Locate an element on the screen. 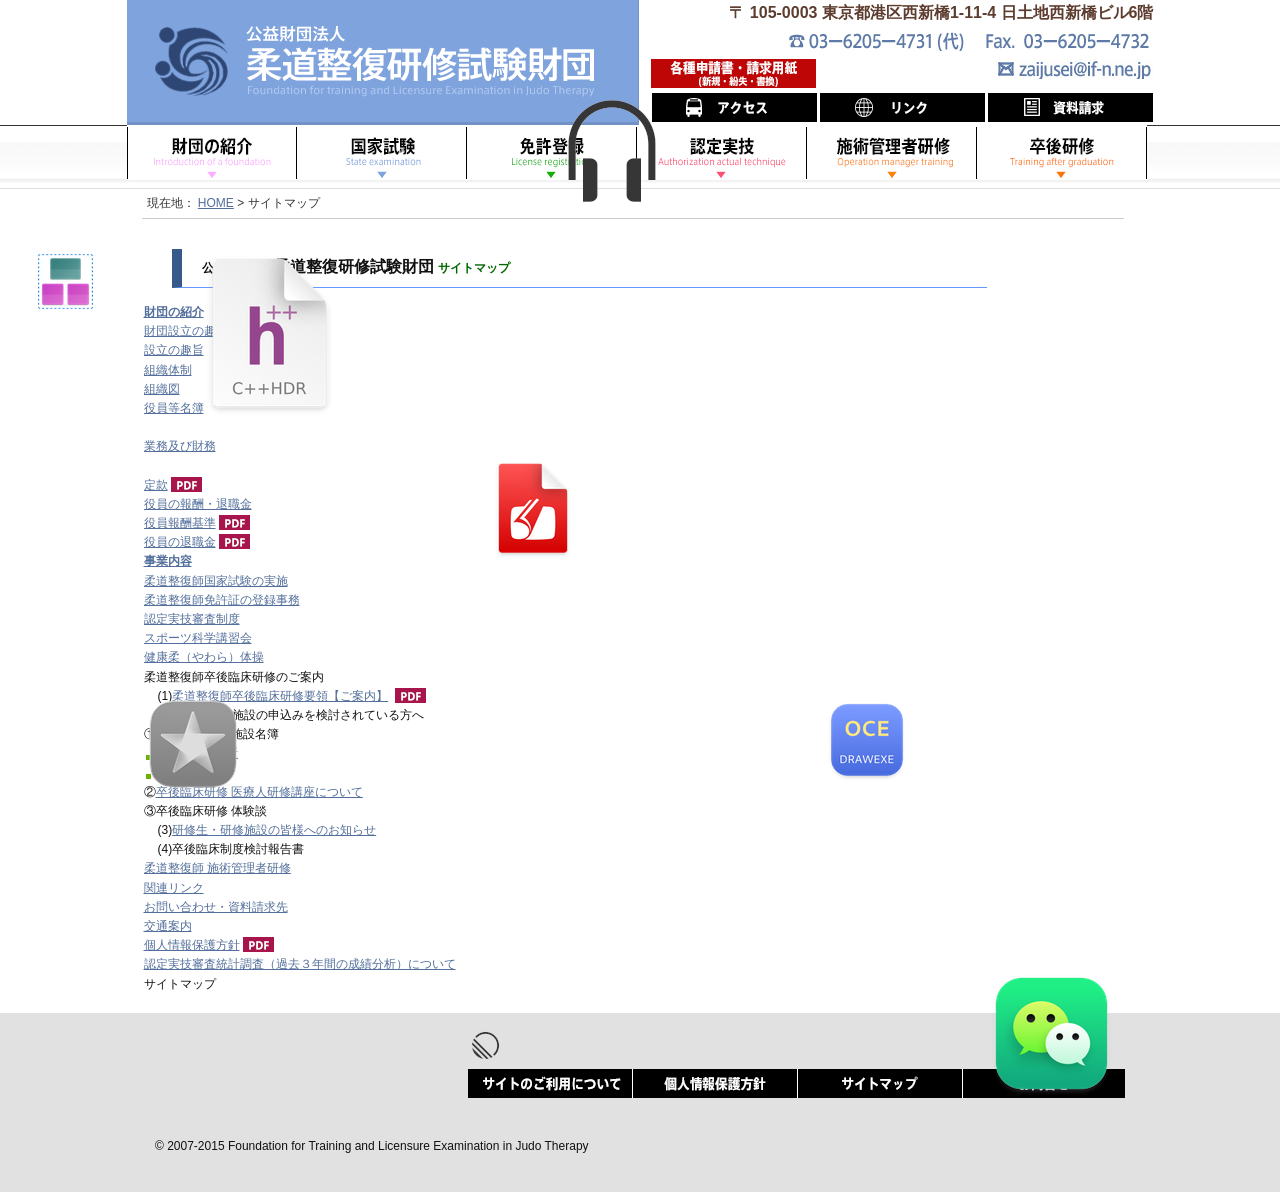  select all items in the current view is located at coordinates (65, 281).